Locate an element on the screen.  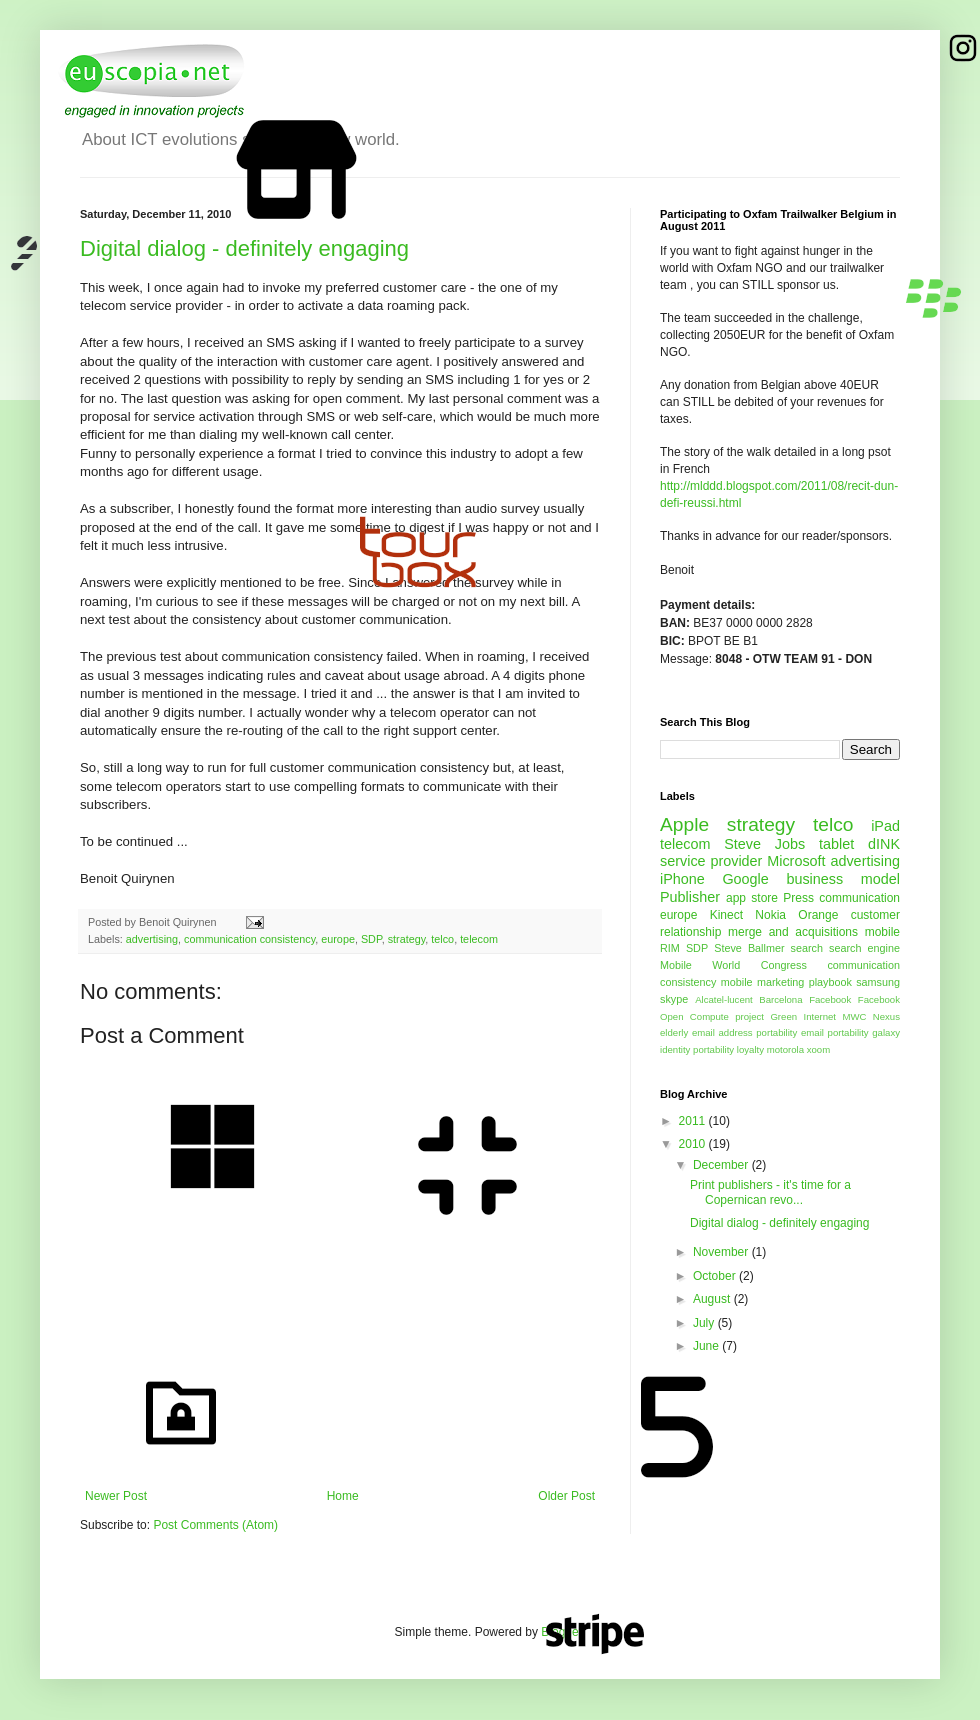
access a password-protected folder is located at coordinates (181, 1413).